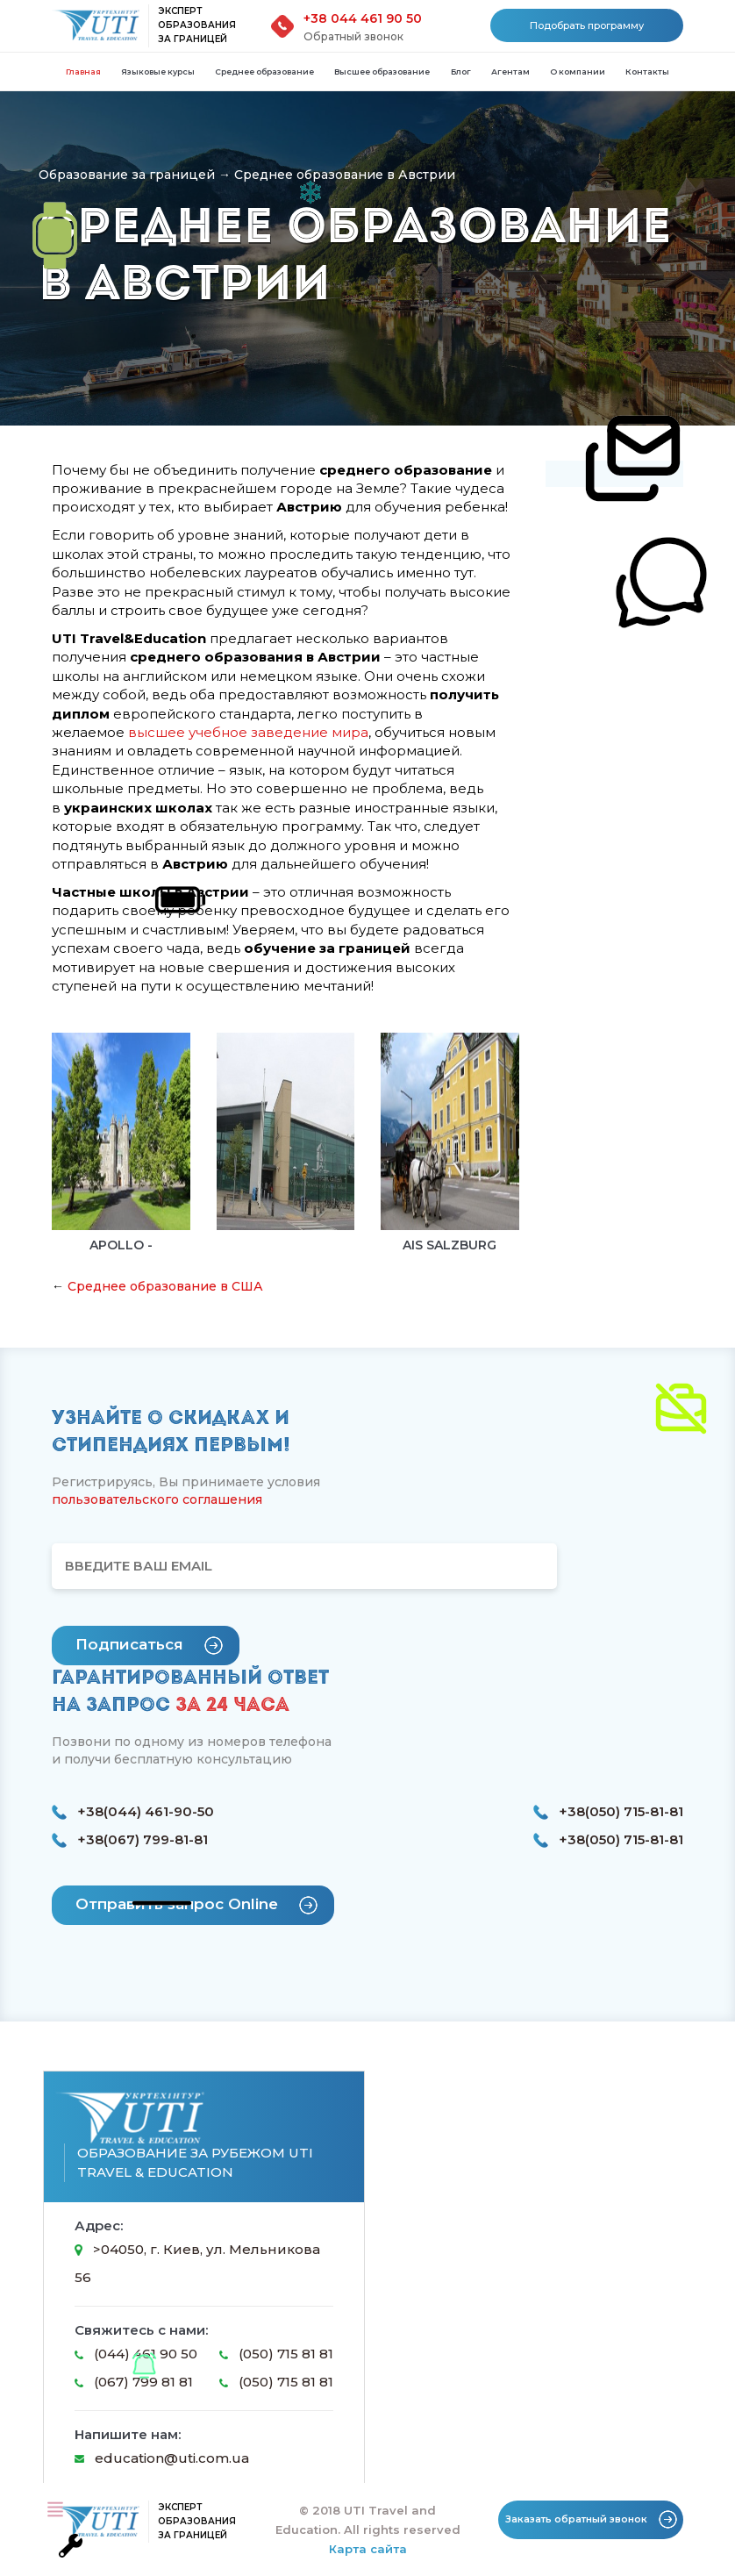  Describe the element at coordinates (180, 899) in the screenshot. I see `indicates battery is fully charged` at that location.